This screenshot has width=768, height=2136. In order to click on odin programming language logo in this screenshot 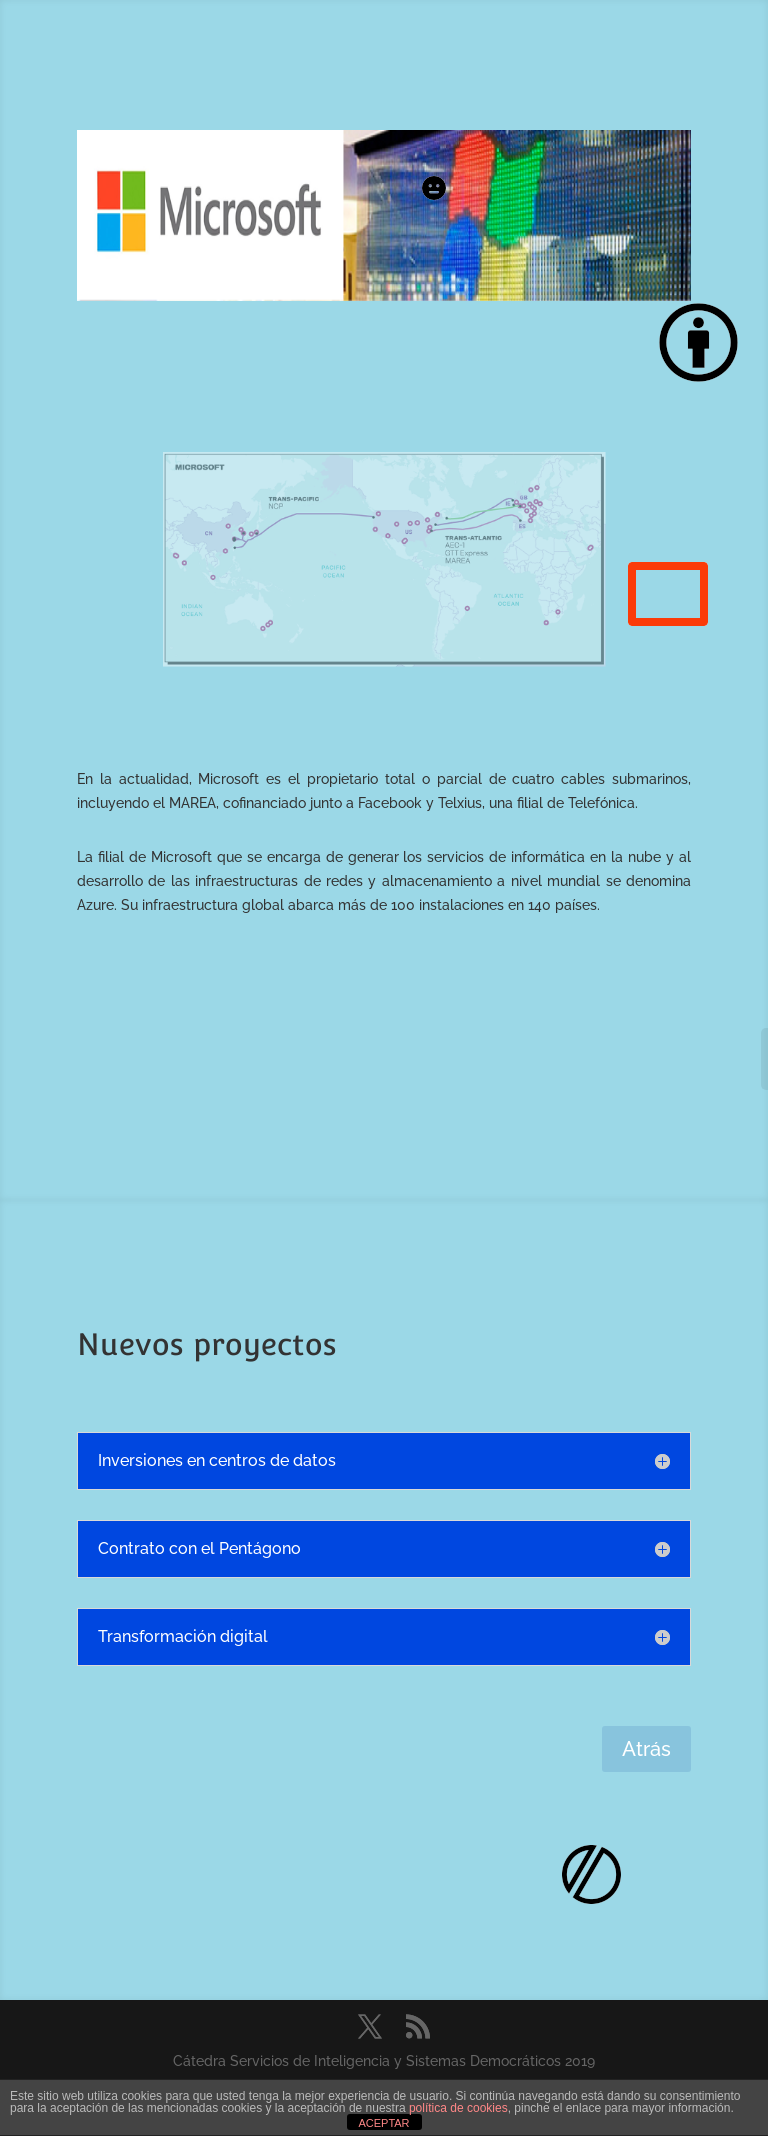, I will do `click(591, 1874)`.